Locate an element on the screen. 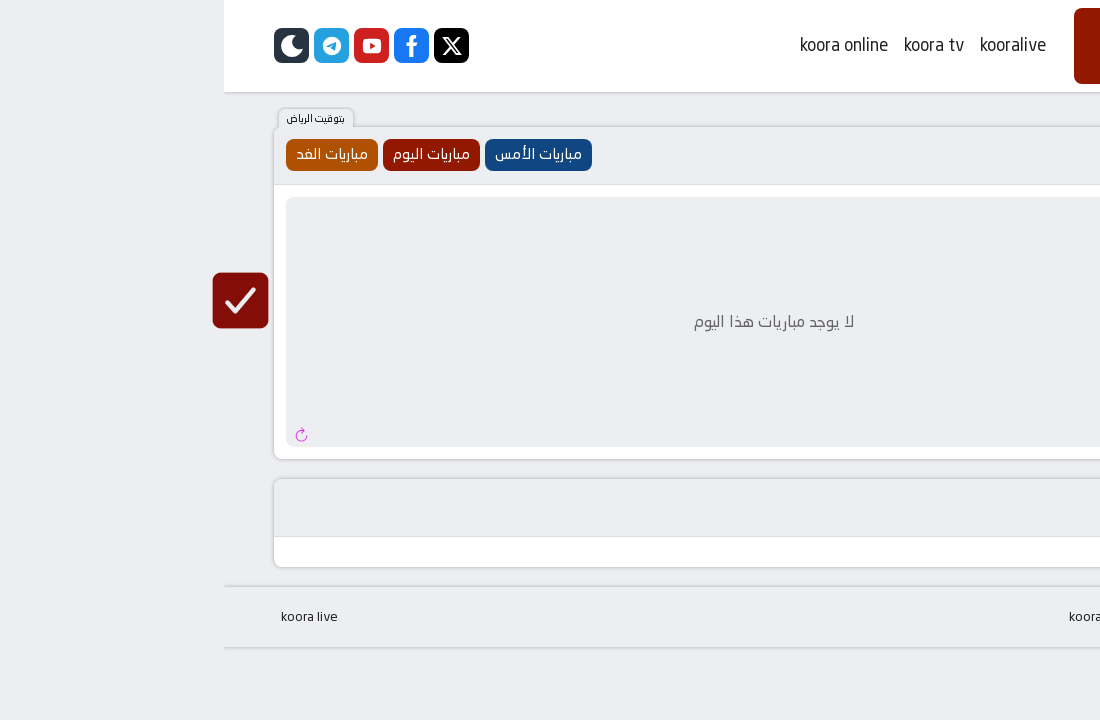  select or confirm an option is located at coordinates (240, 300).